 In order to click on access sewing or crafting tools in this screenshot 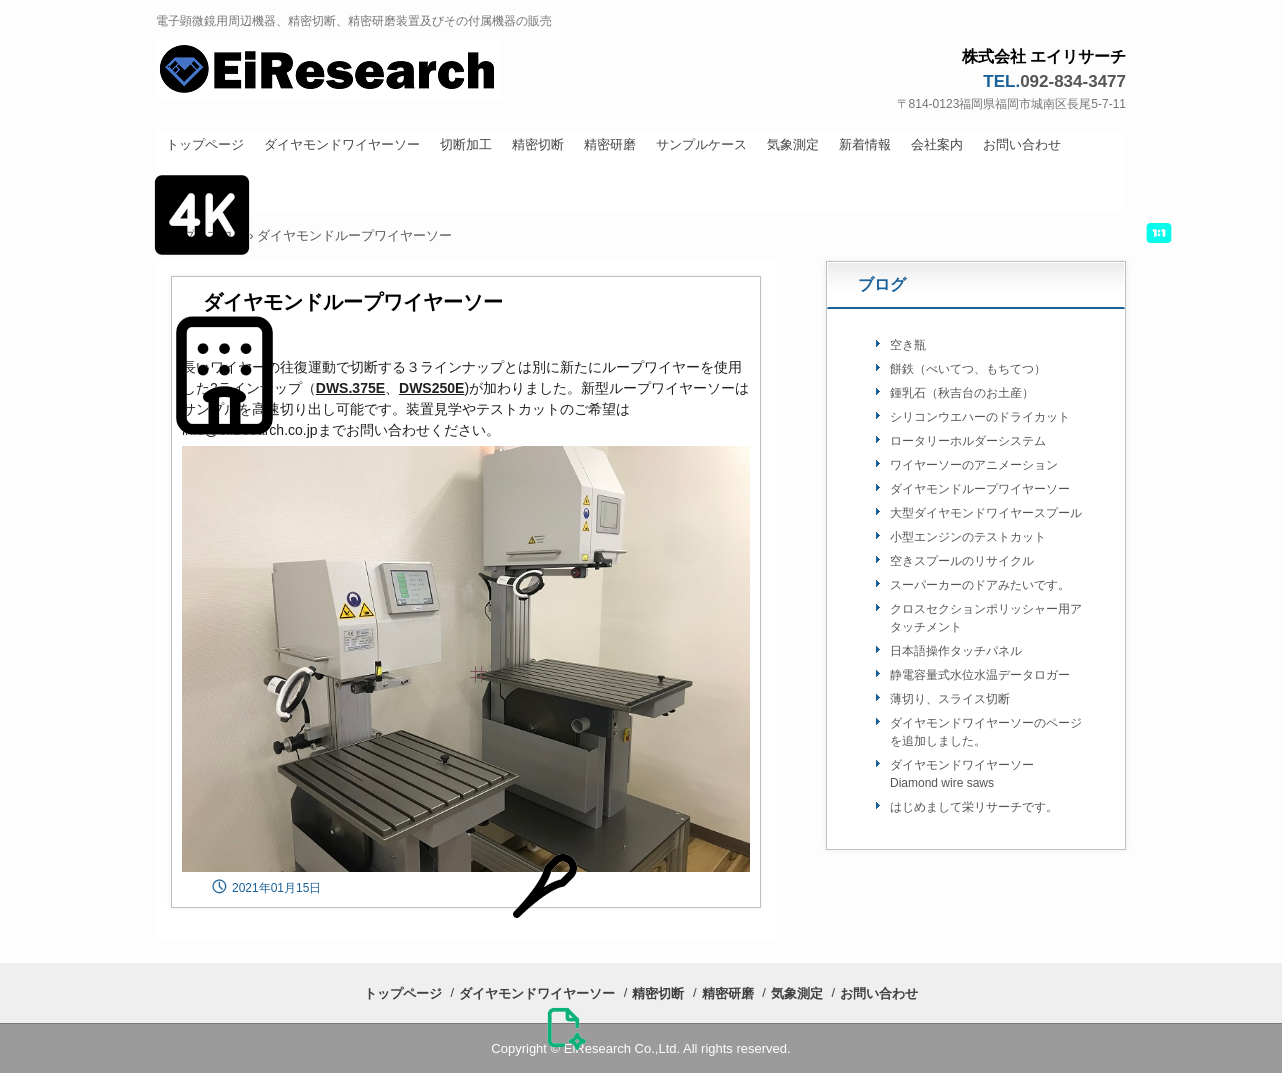, I will do `click(545, 886)`.